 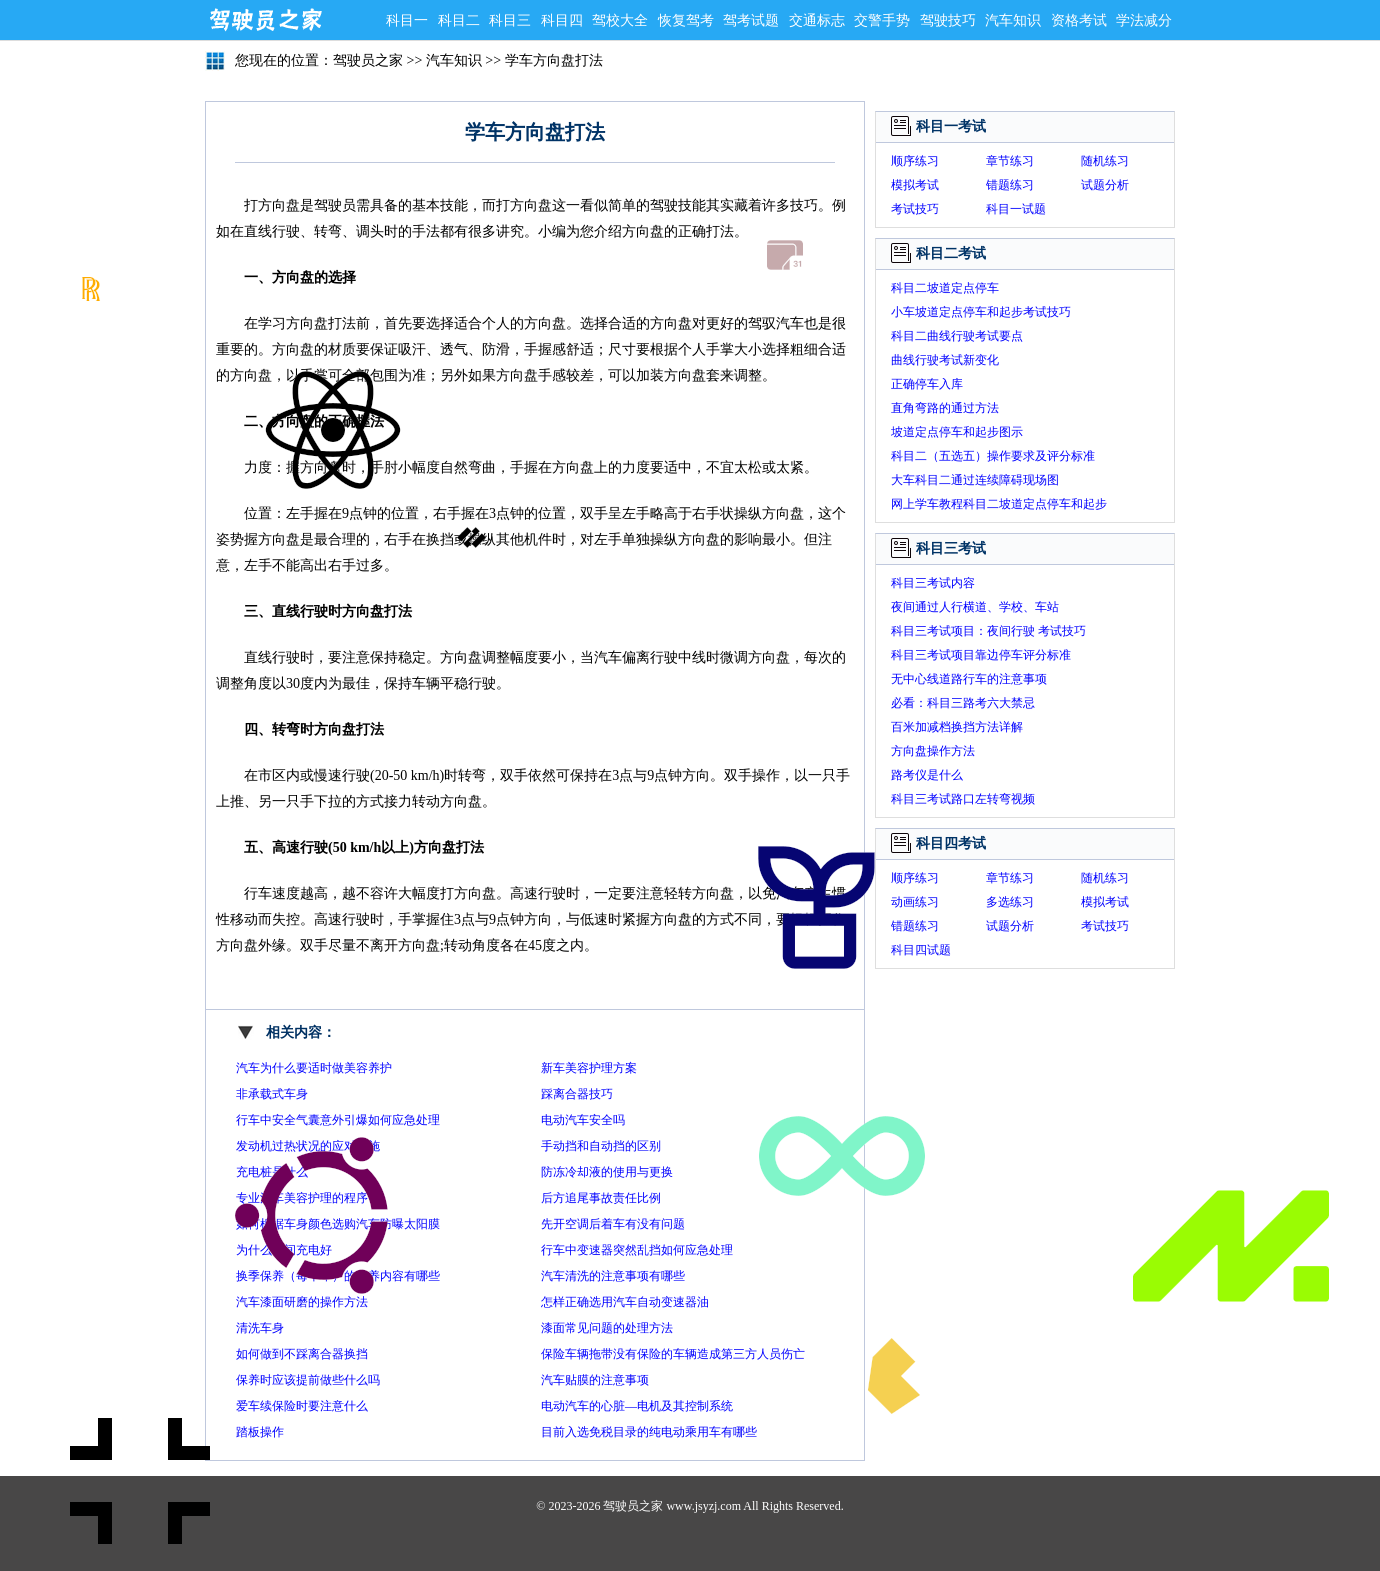 What do you see at coordinates (333, 430) in the screenshot?
I see `react javascript library logo` at bounding box center [333, 430].